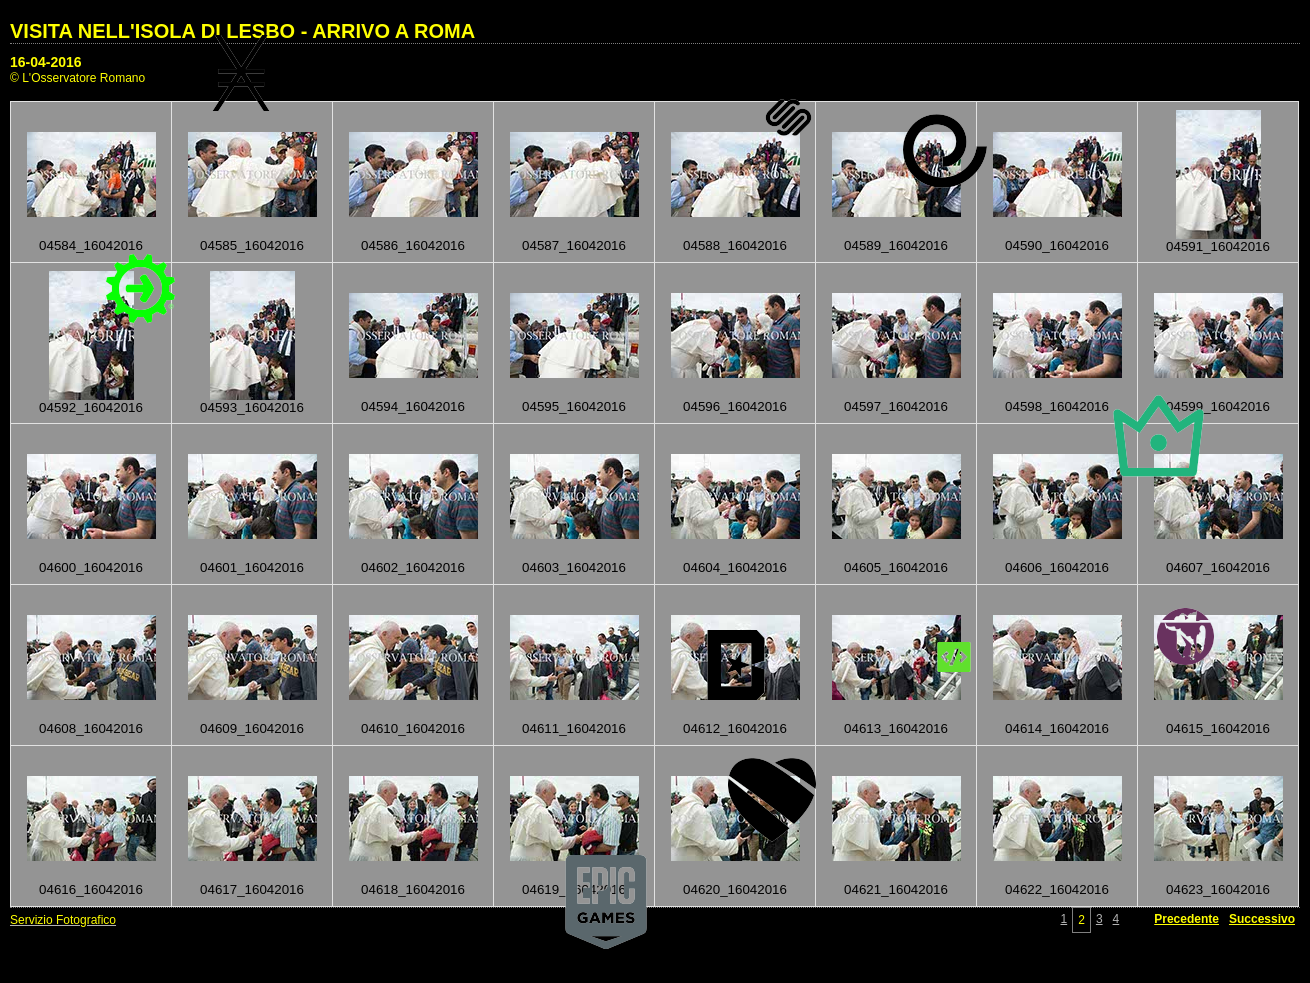 The image size is (1310, 983). Describe the element at coordinates (736, 665) in the screenshot. I see `open beatstars music marketplace` at that location.